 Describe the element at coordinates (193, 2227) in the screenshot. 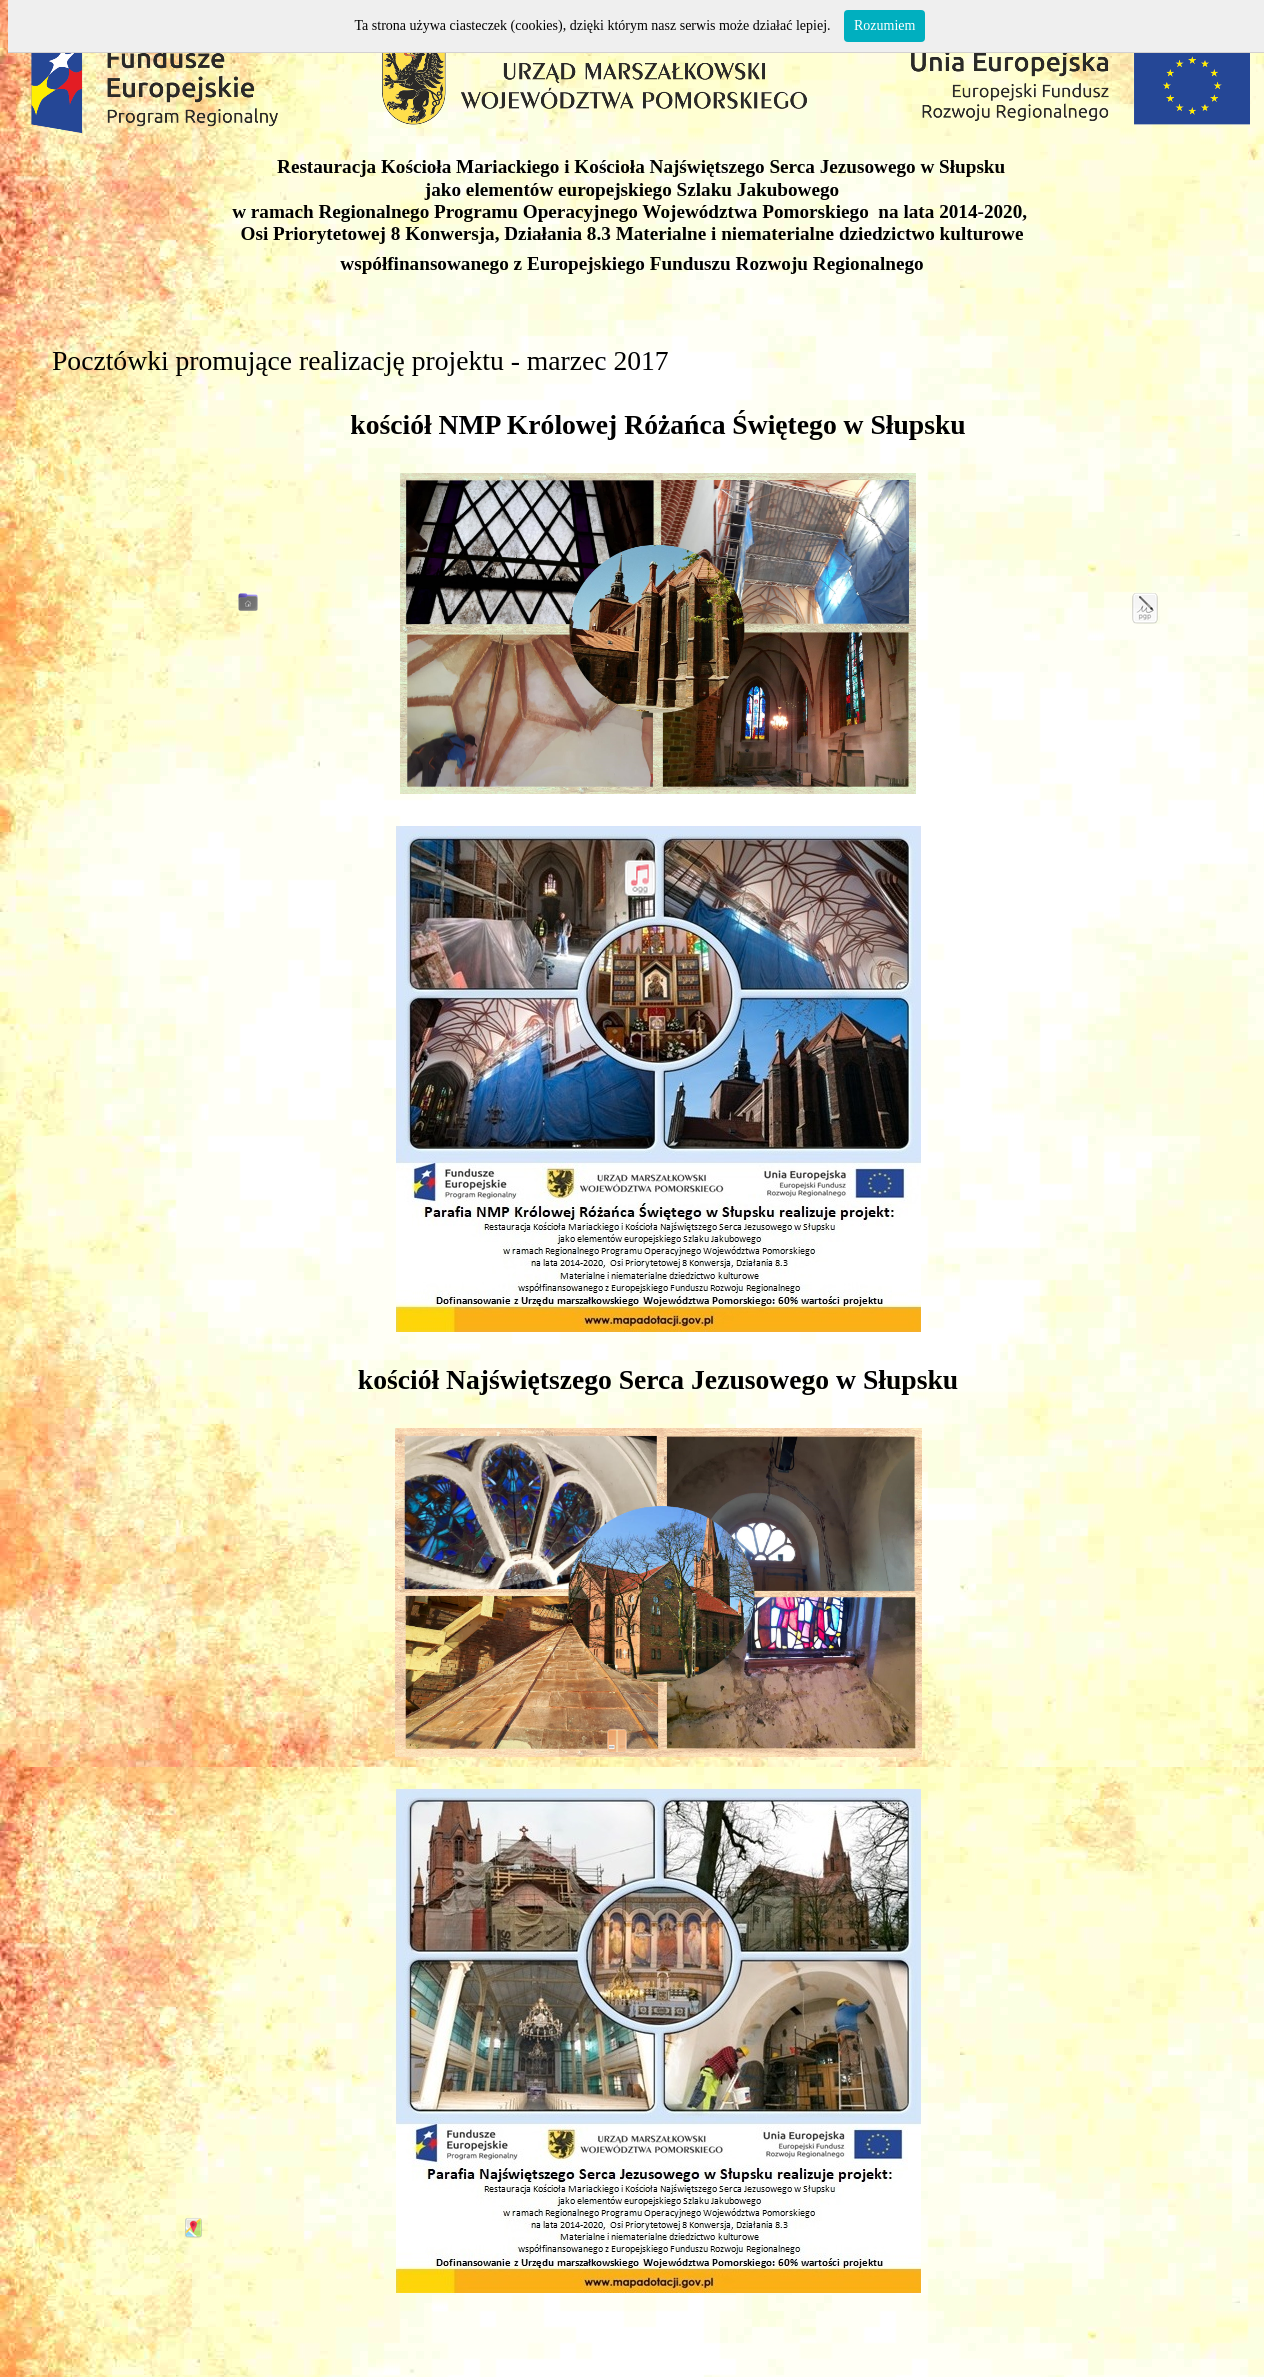

I see `open a google earth location file` at that location.